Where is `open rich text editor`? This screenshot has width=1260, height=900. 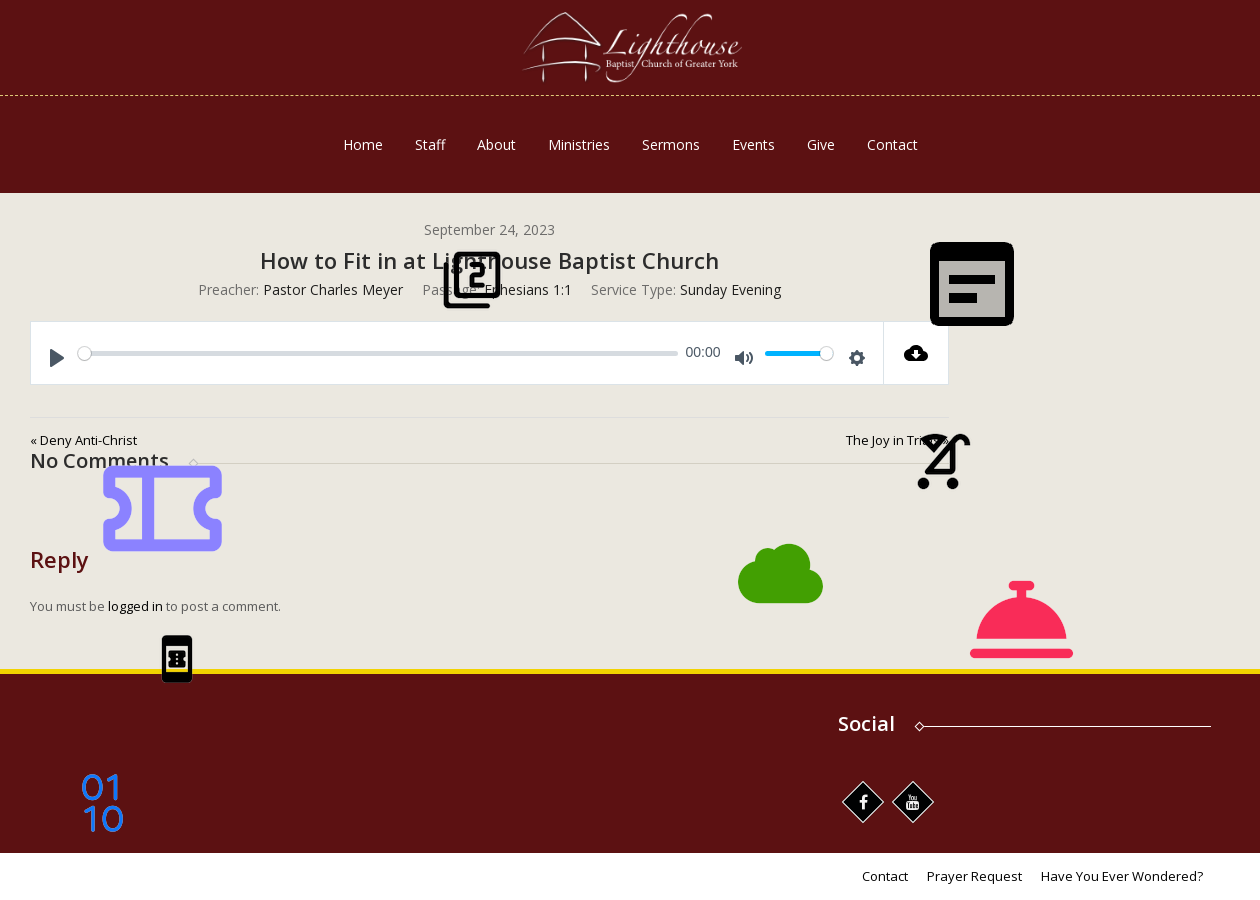
open rich text editor is located at coordinates (972, 284).